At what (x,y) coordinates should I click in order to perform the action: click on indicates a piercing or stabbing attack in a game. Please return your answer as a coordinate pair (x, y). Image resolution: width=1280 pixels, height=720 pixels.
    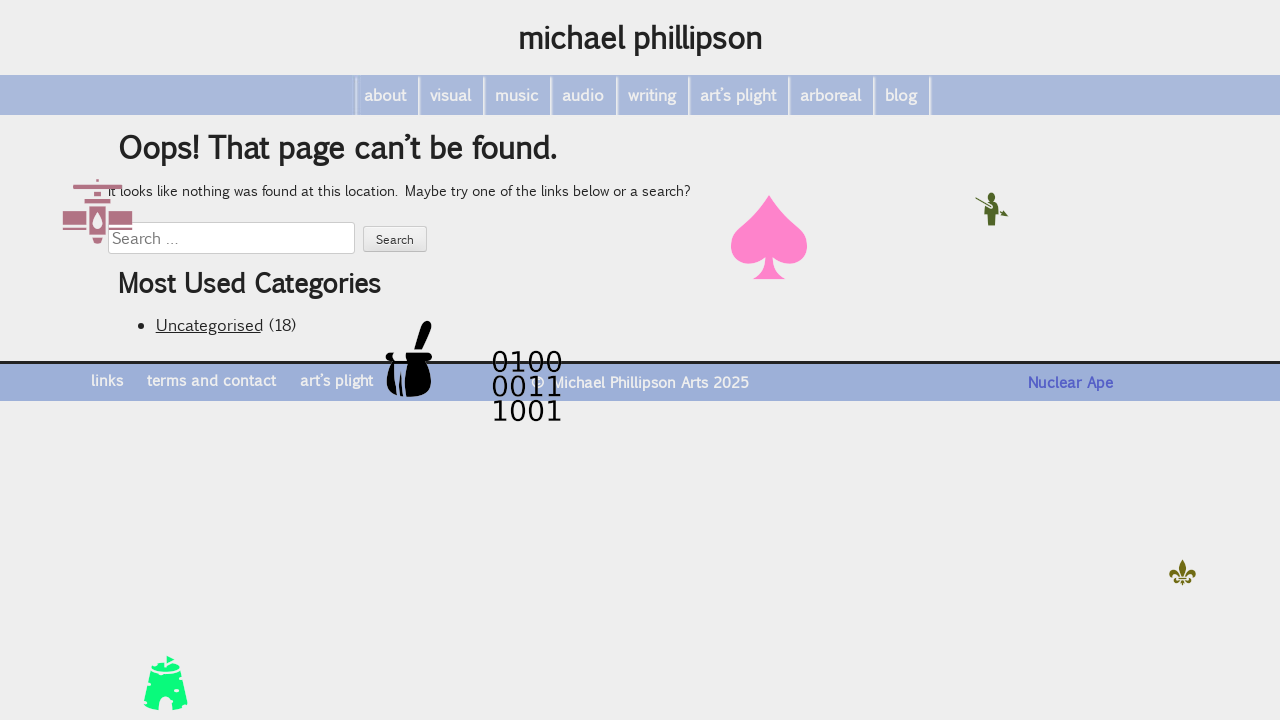
    Looking at the image, I should click on (992, 209).